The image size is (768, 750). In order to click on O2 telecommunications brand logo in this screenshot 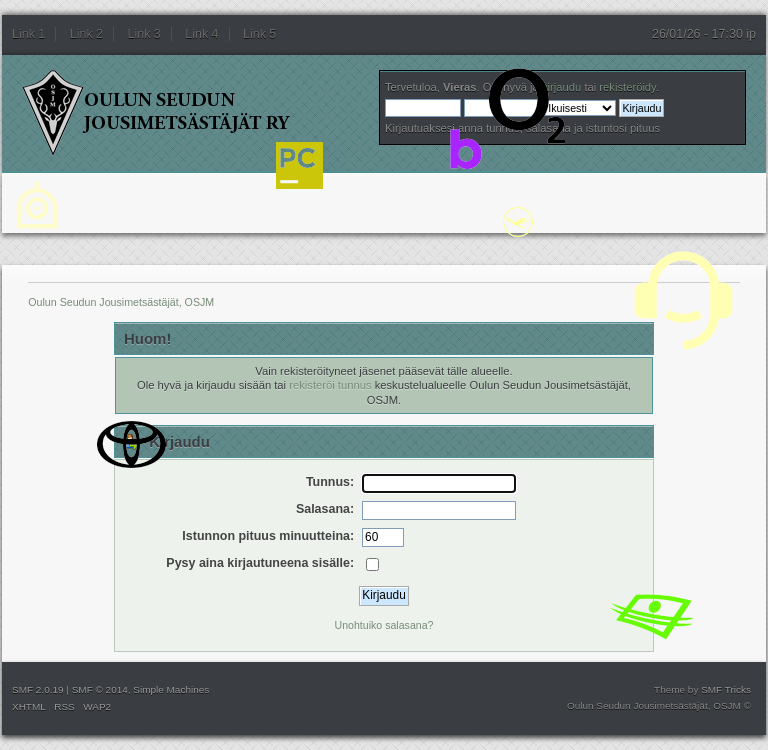, I will do `click(527, 106)`.